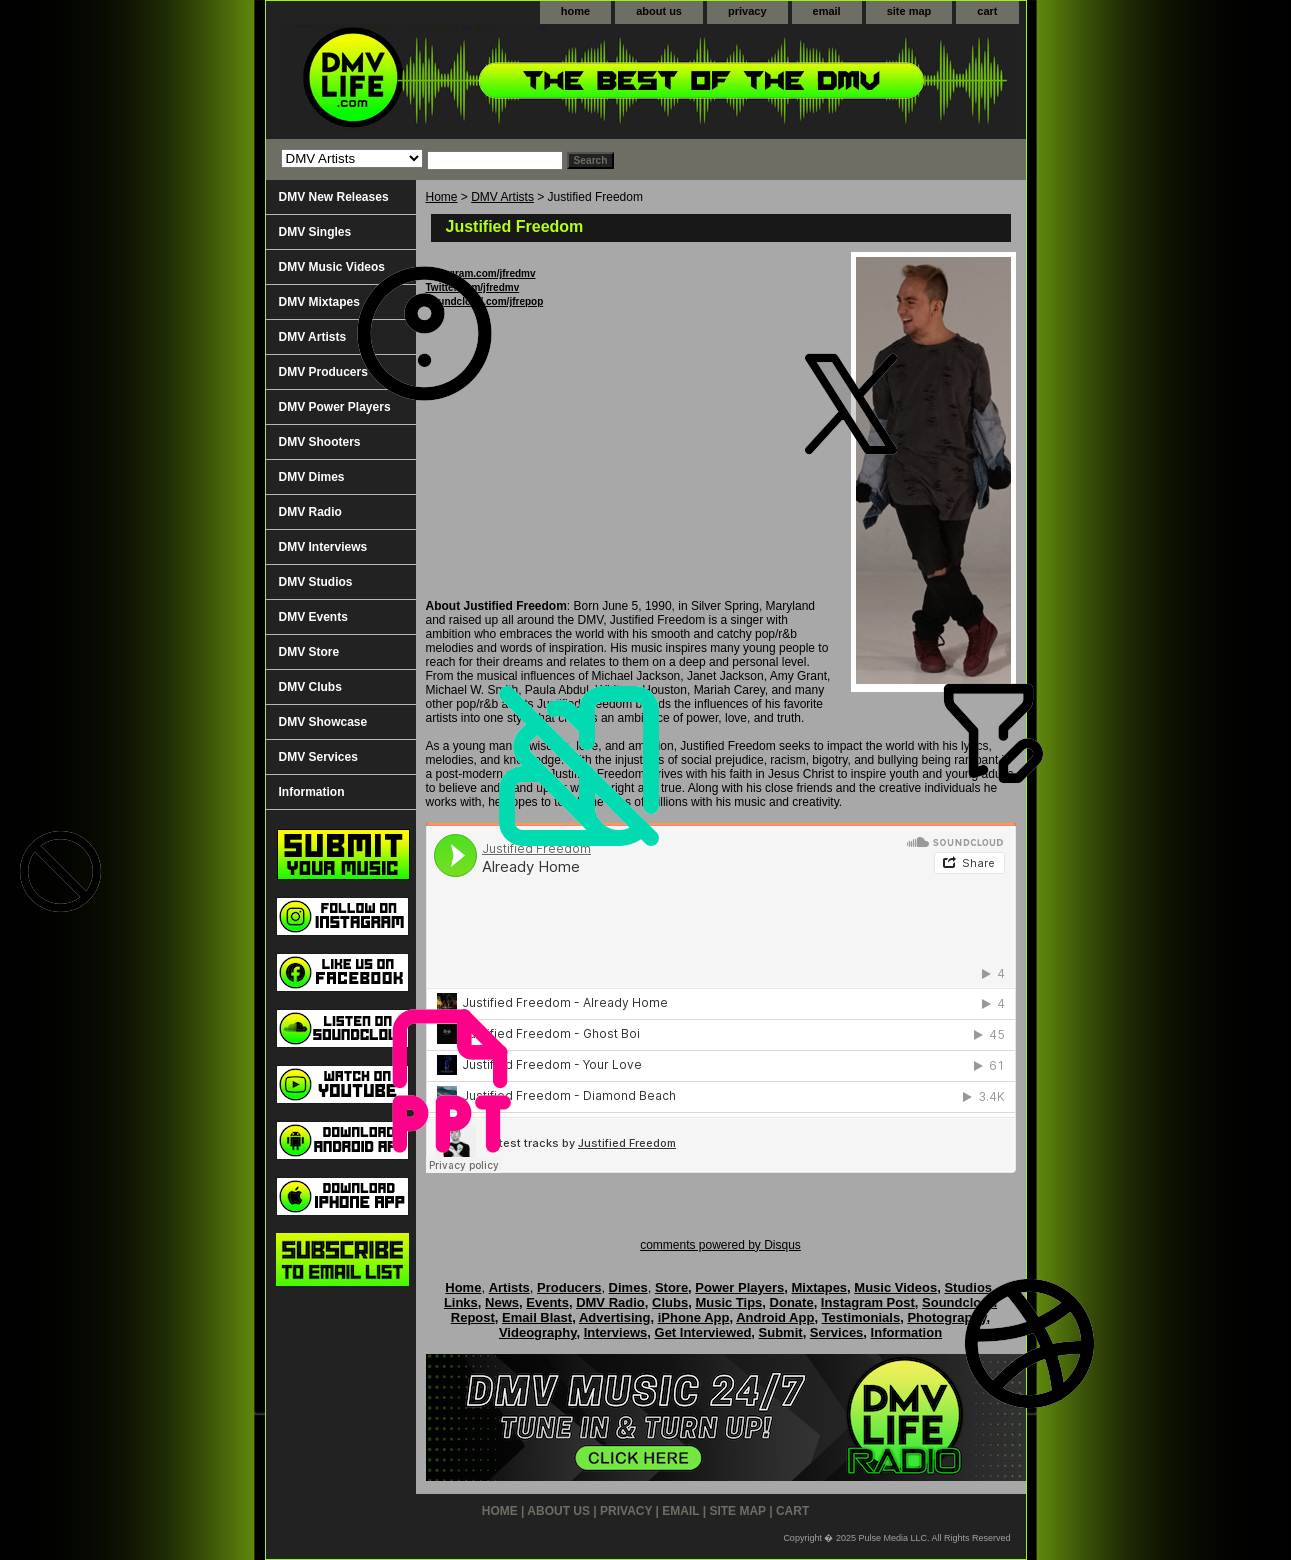 The width and height of the screenshot is (1291, 1560). What do you see at coordinates (579, 766) in the screenshot?
I see `disable color picker or swatch tool` at bounding box center [579, 766].